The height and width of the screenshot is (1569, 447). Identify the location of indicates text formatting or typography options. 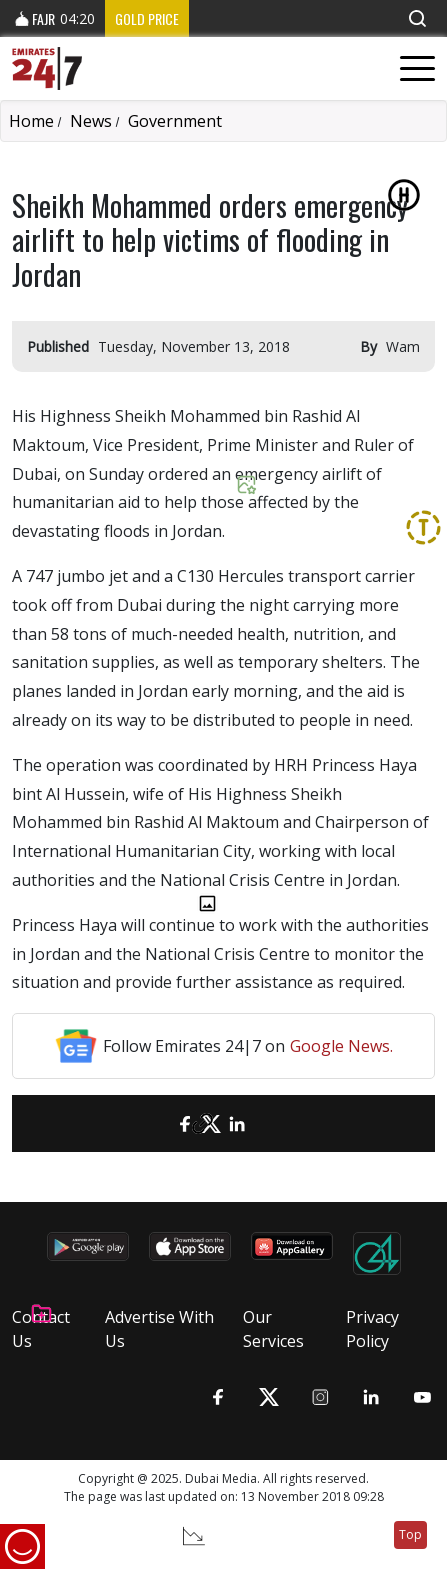
(423, 527).